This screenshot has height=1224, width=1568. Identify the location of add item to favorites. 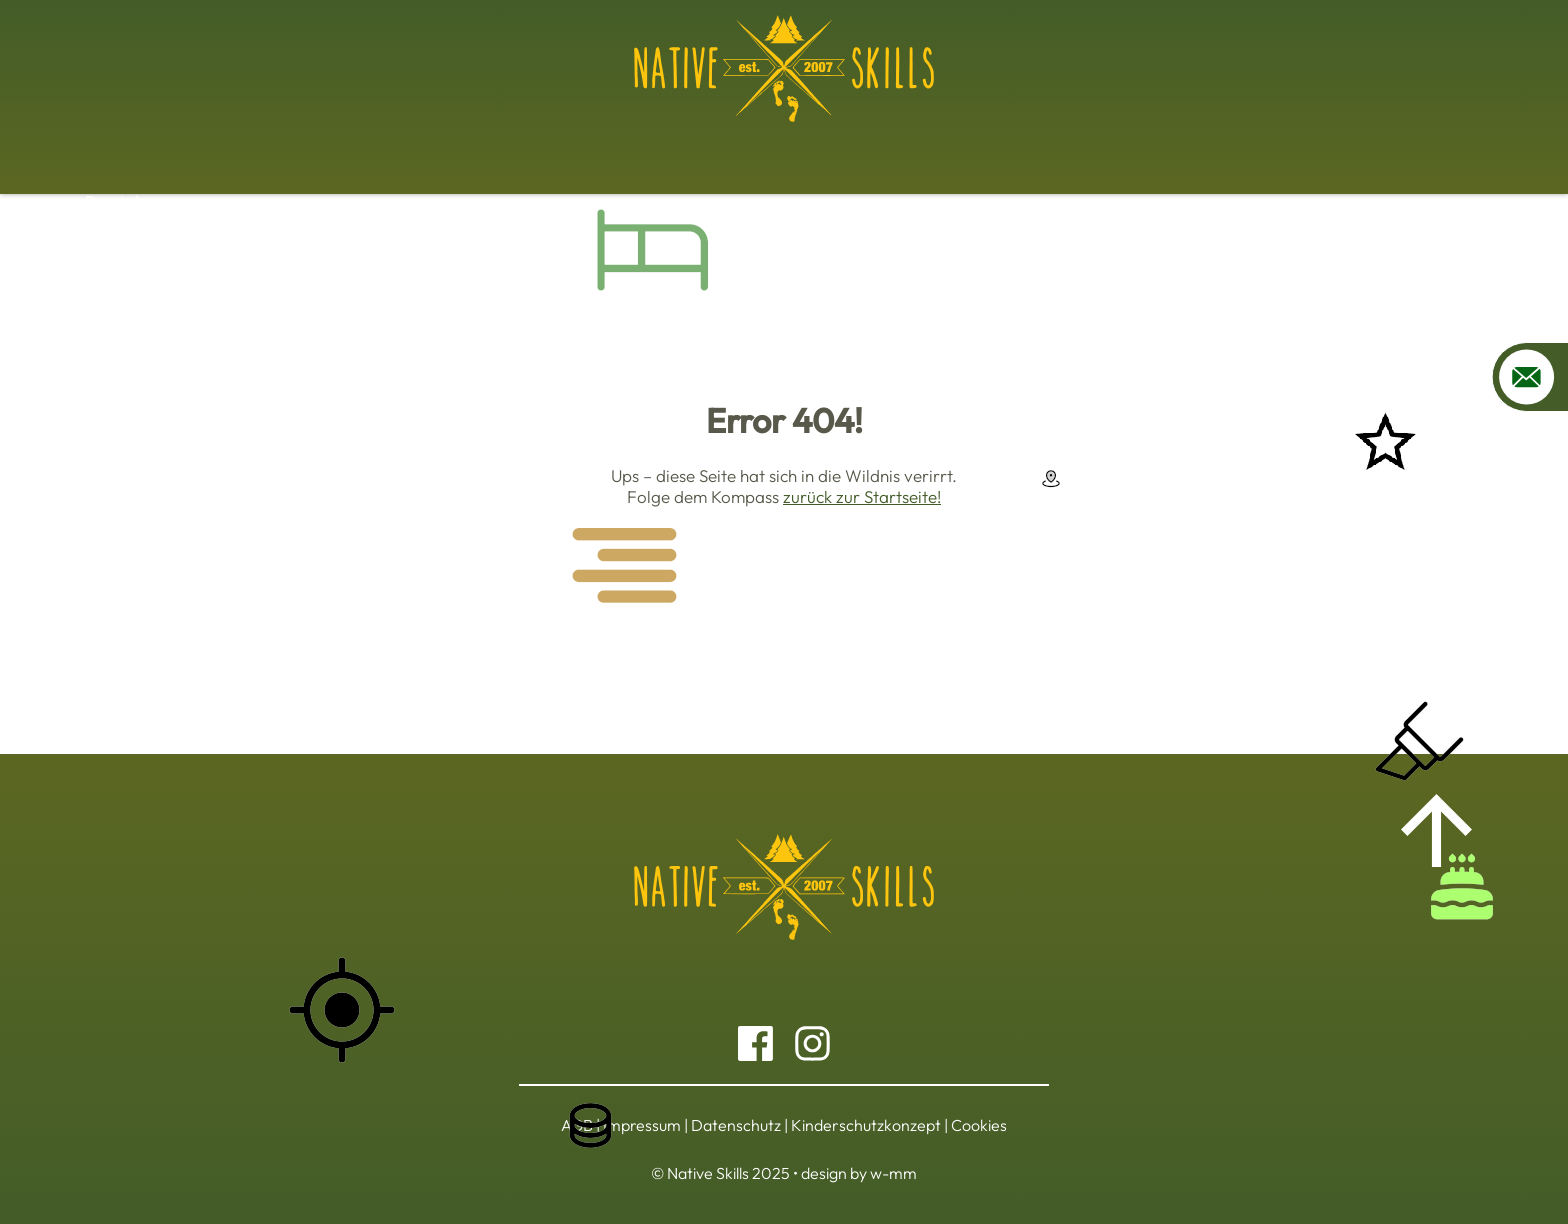
(1385, 442).